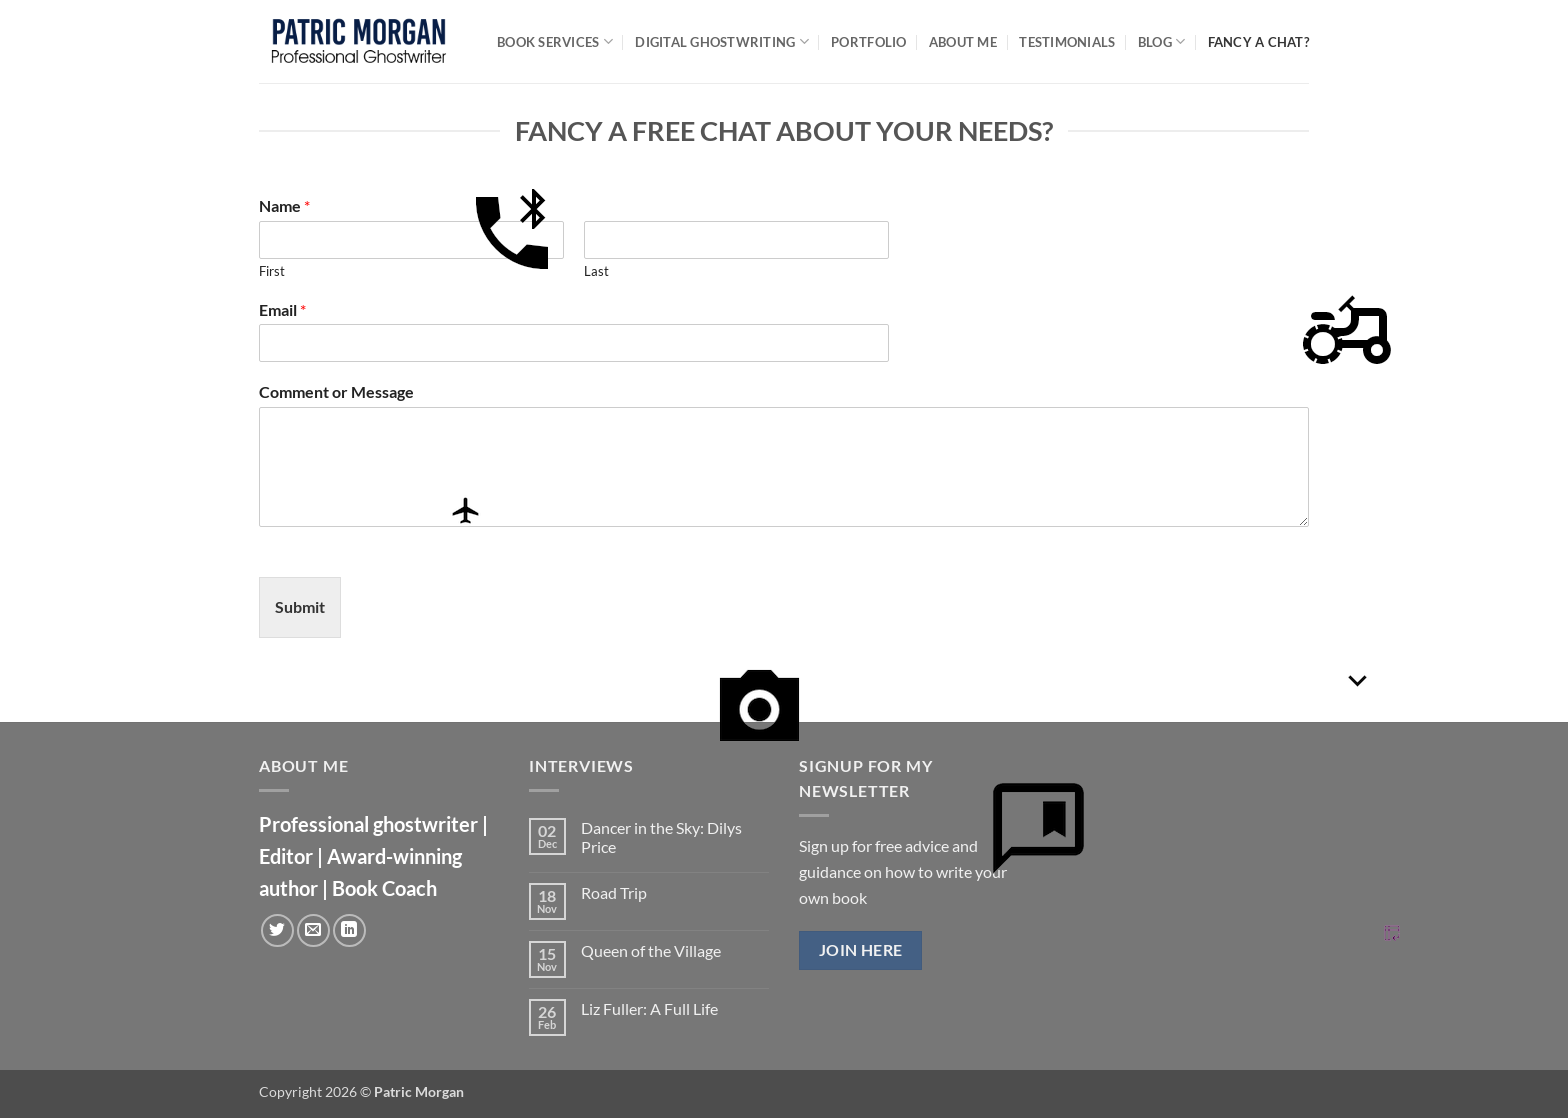 Image resolution: width=1568 pixels, height=1118 pixels. I want to click on pivot data by column in a table or spreadsheet, so click(1392, 933).